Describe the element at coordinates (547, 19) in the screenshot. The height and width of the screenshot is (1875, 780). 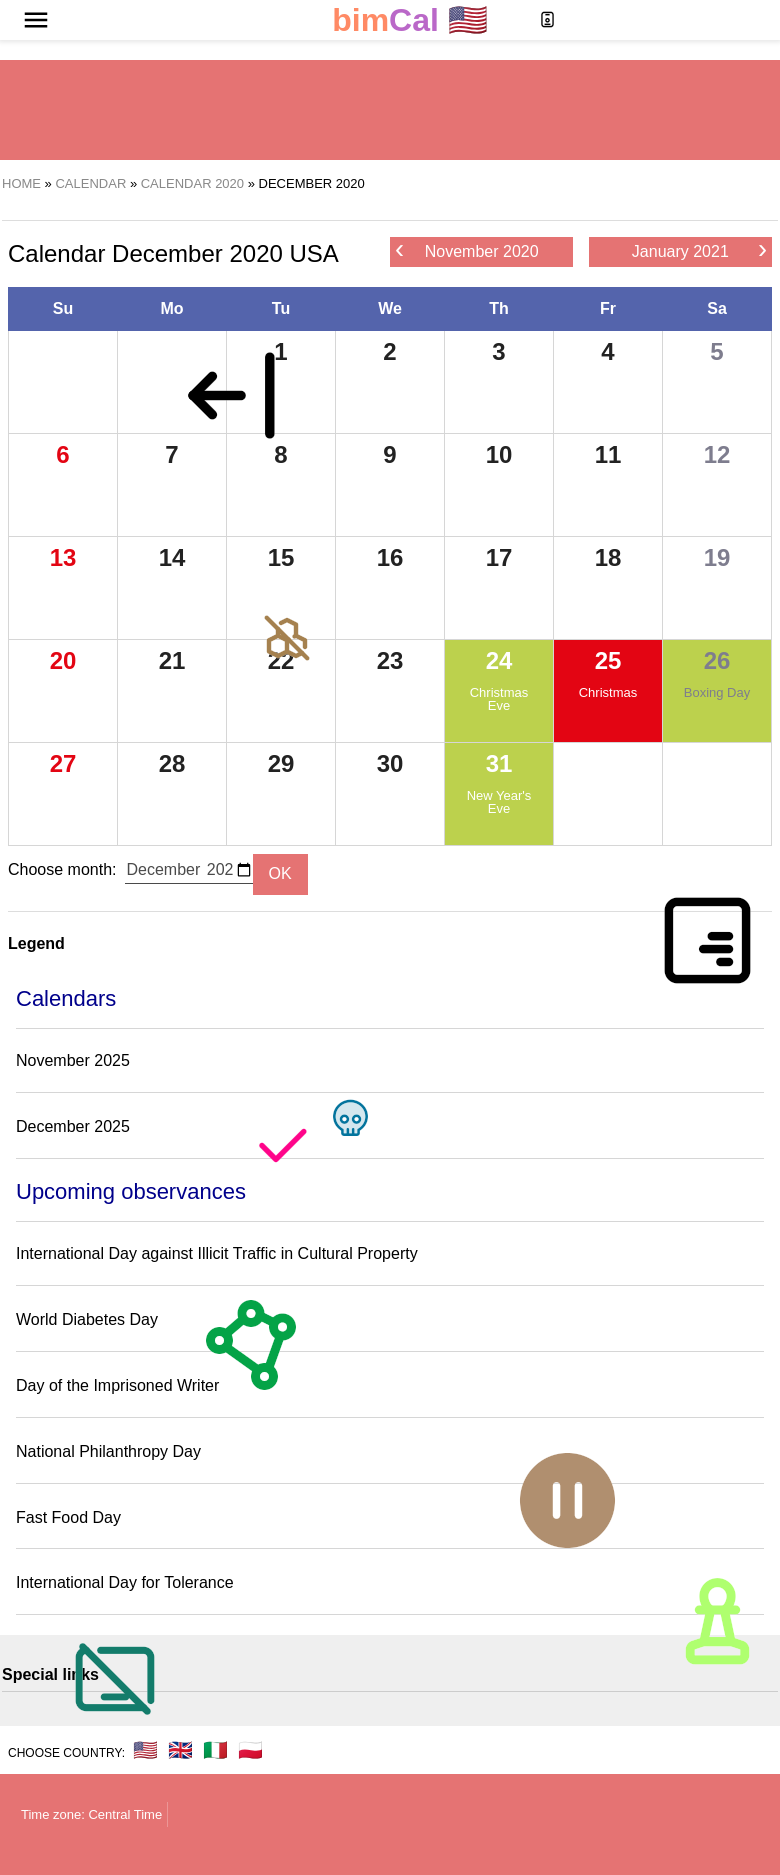
I see `view your ID or profile badge` at that location.